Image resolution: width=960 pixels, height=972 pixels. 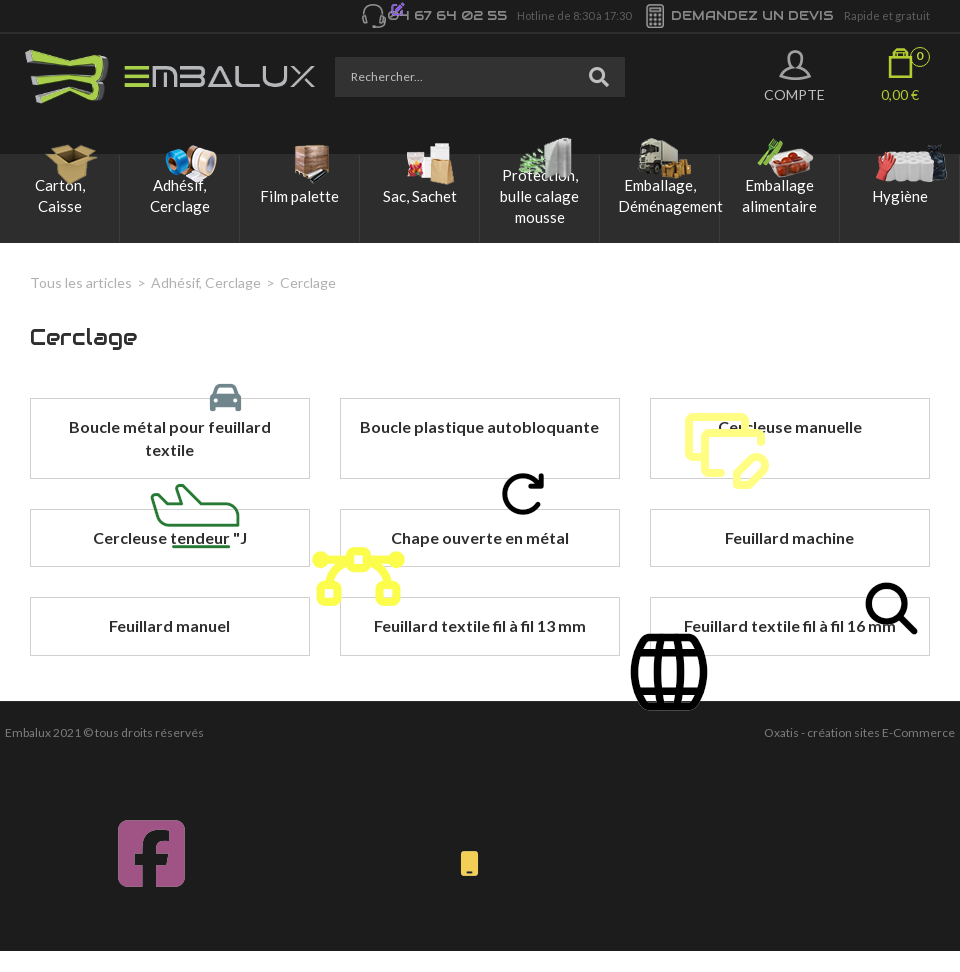 What do you see at coordinates (891, 608) in the screenshot?
I see `search for content` at bounding box center [891, 608].